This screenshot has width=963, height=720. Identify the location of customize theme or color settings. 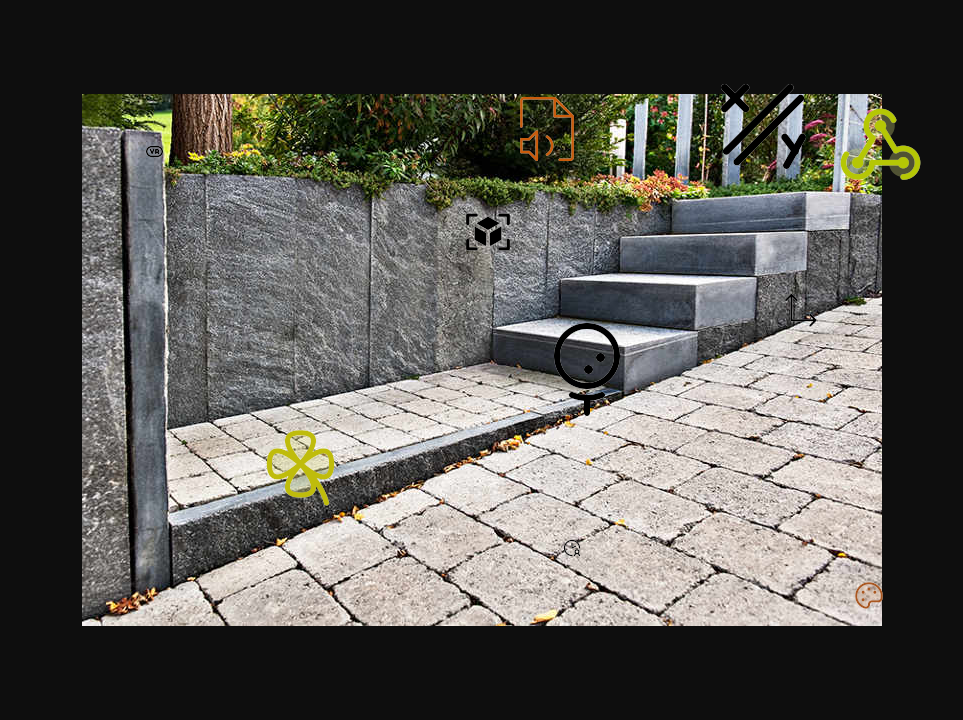
(869, 596).